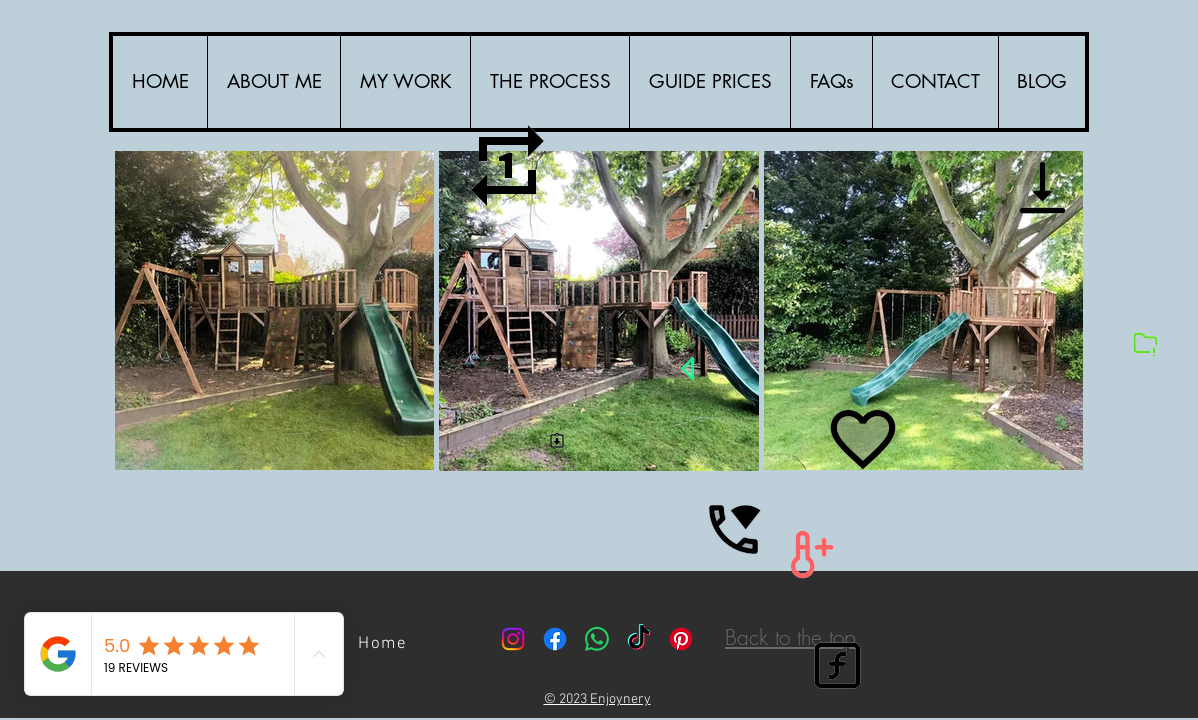 The width and height of the screenshot is (1198, 720). Describe the element at coordinates (1145, 343) in the screenshot. I see `folder contains items requiring attention` at that location.